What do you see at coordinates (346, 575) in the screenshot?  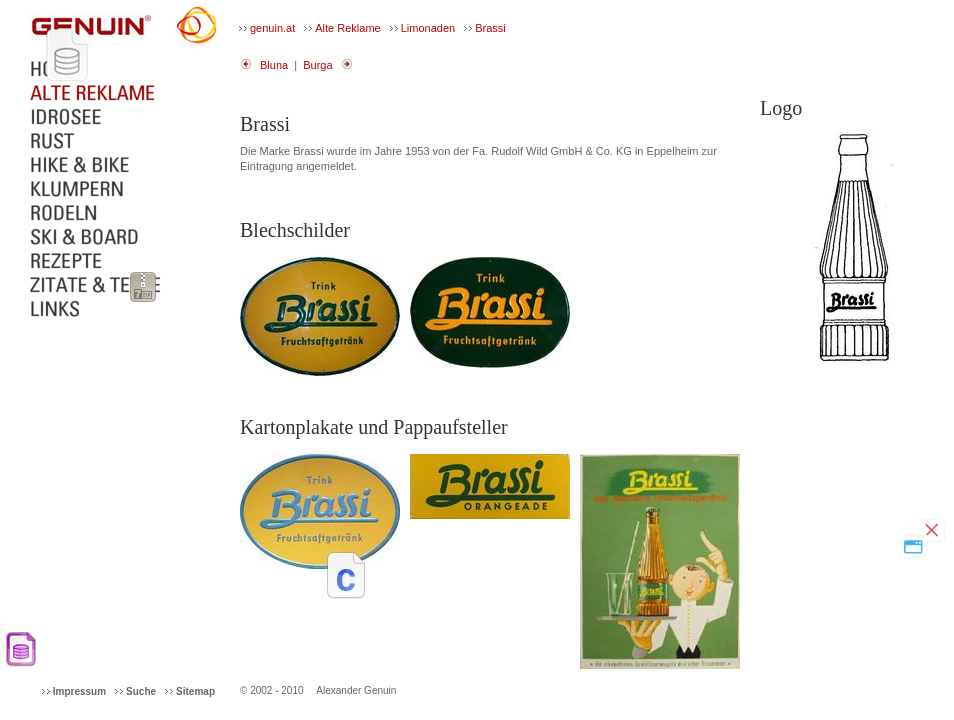 I see `a C programming language source file` at bounding box center [346, 575].